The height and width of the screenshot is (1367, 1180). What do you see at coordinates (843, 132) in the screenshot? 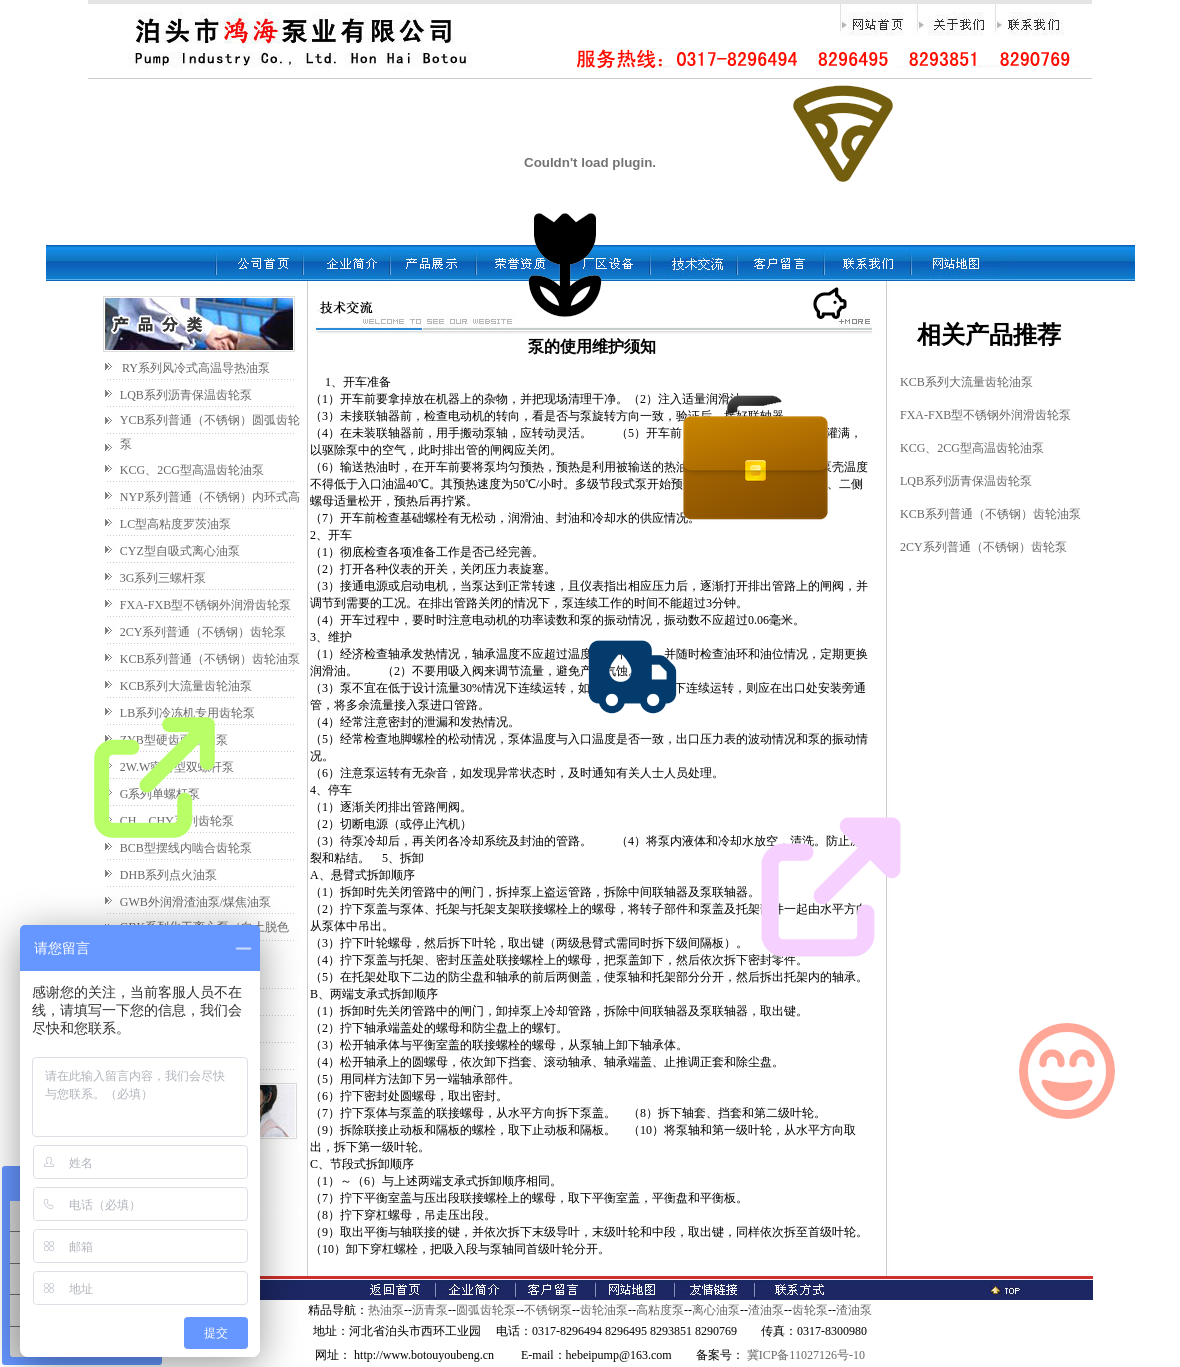
I see `browse food or pizza delivery options` at bounding box center [843, 132].